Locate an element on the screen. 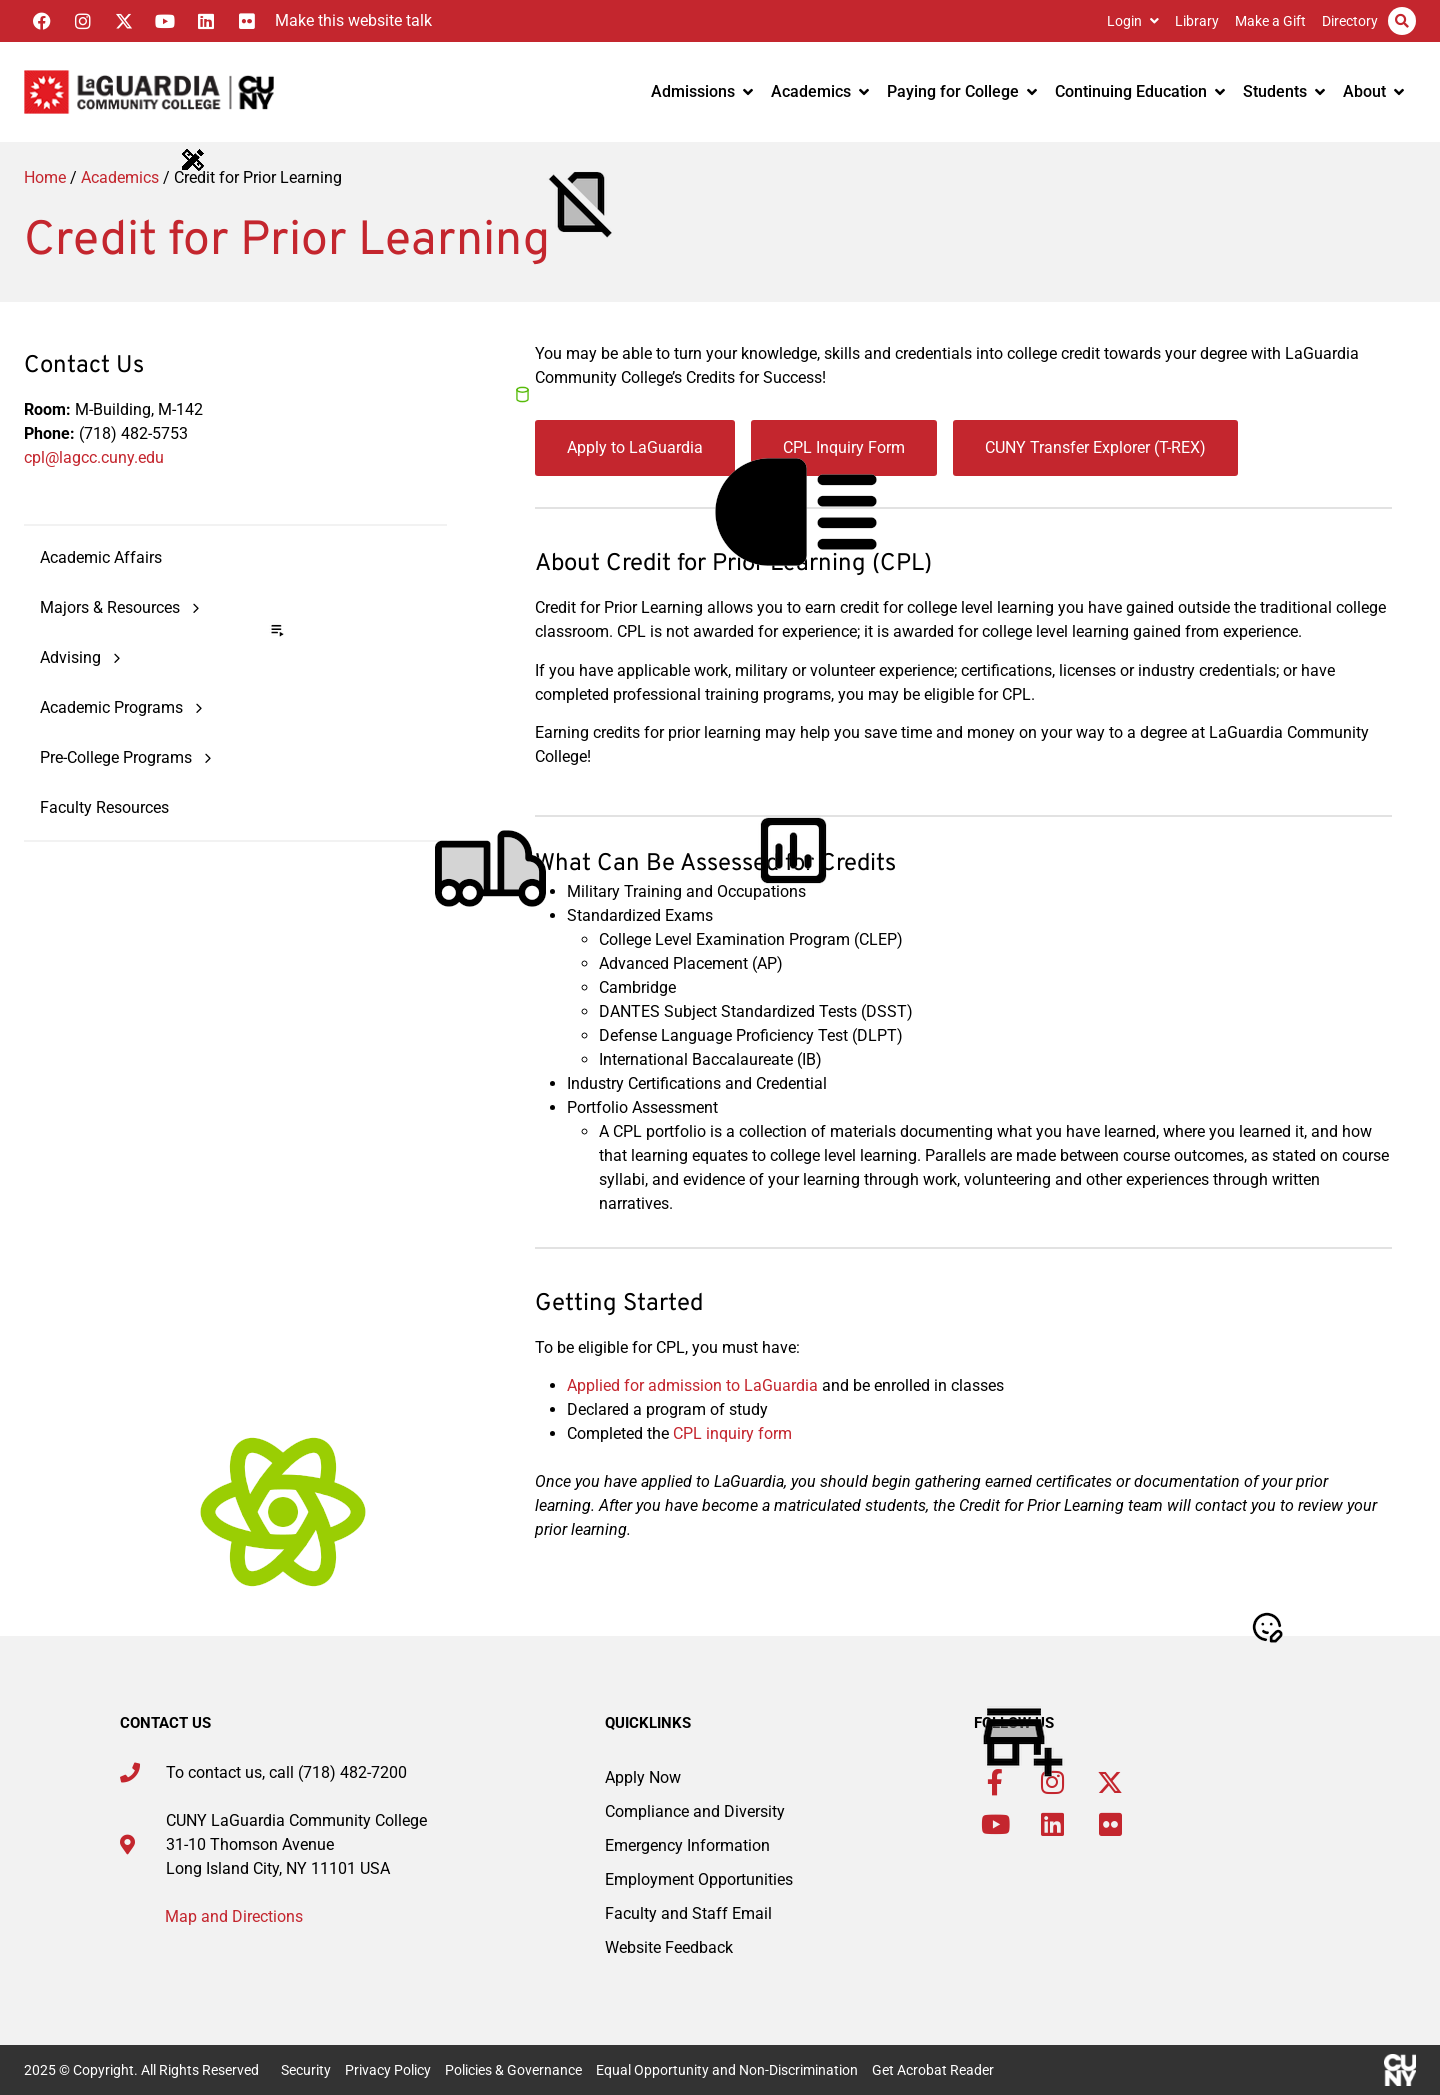 This screenshot has height=2095, width=1440. add a new business location is located at coordinates (1023, 1737).